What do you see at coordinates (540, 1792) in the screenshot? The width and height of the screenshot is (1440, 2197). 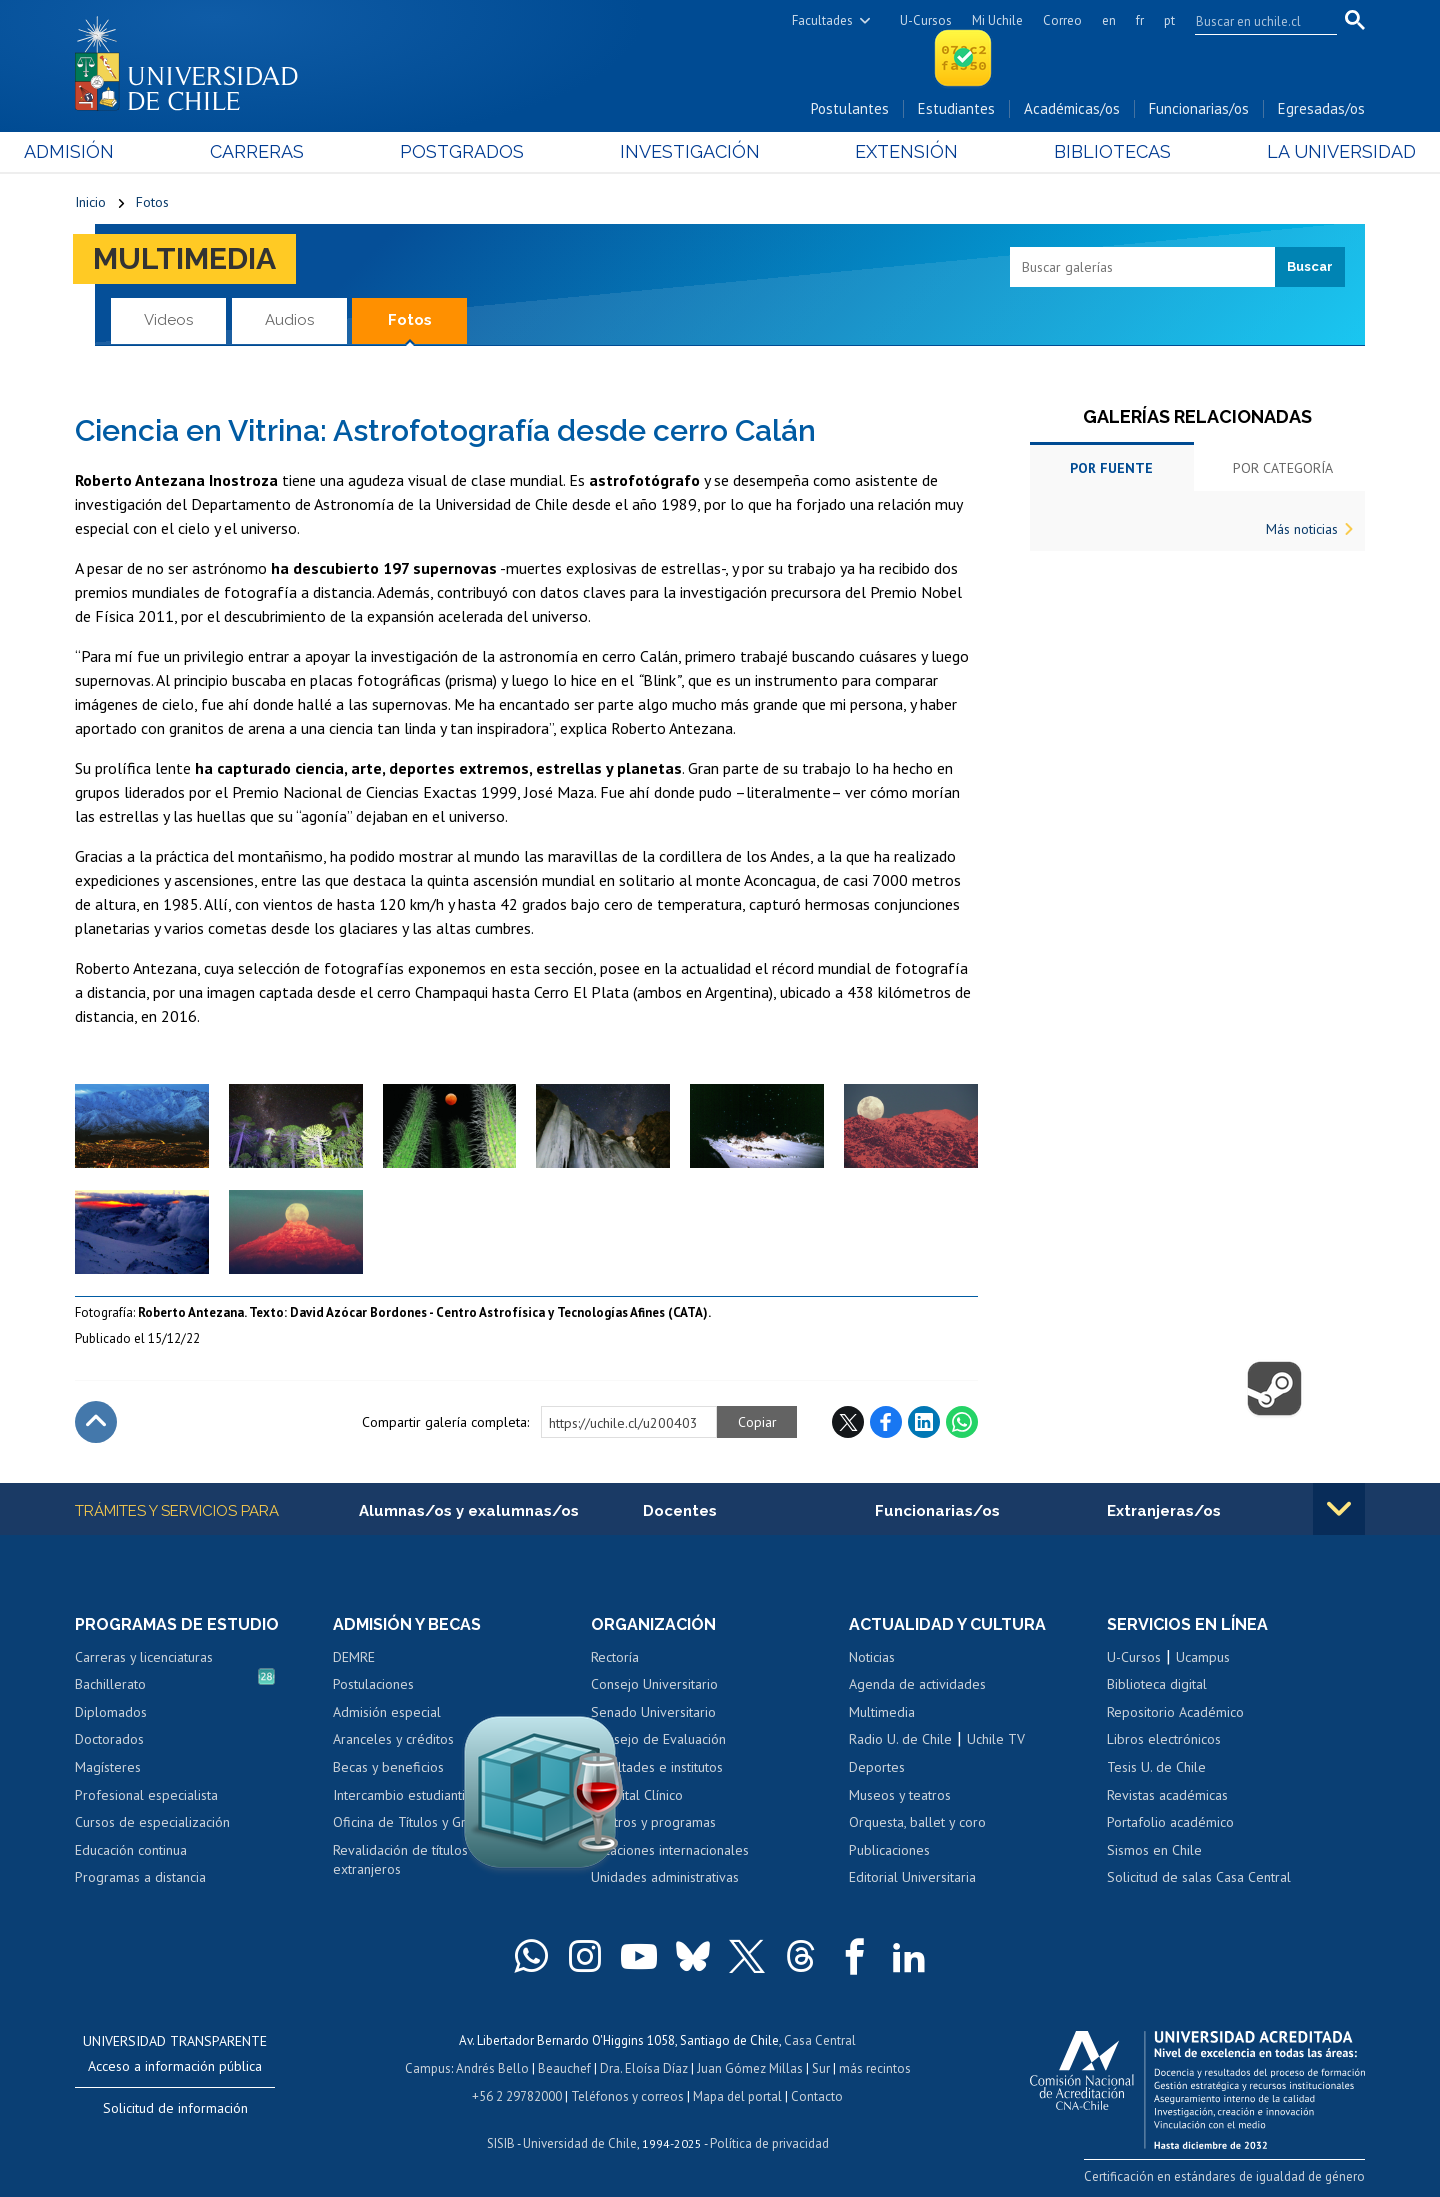 I see `open windows registry editor via wine` at bounding box center [540, 1792].